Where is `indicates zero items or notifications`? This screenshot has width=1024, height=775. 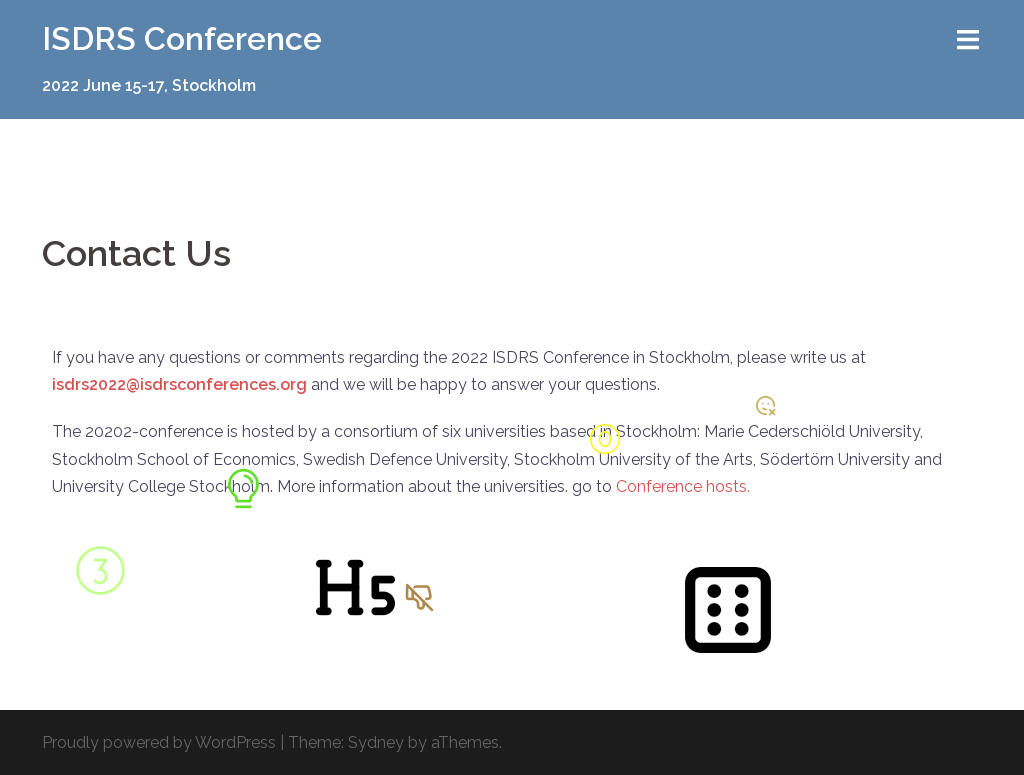
indicates zero items or notifications is located at coordinates (605, 439).